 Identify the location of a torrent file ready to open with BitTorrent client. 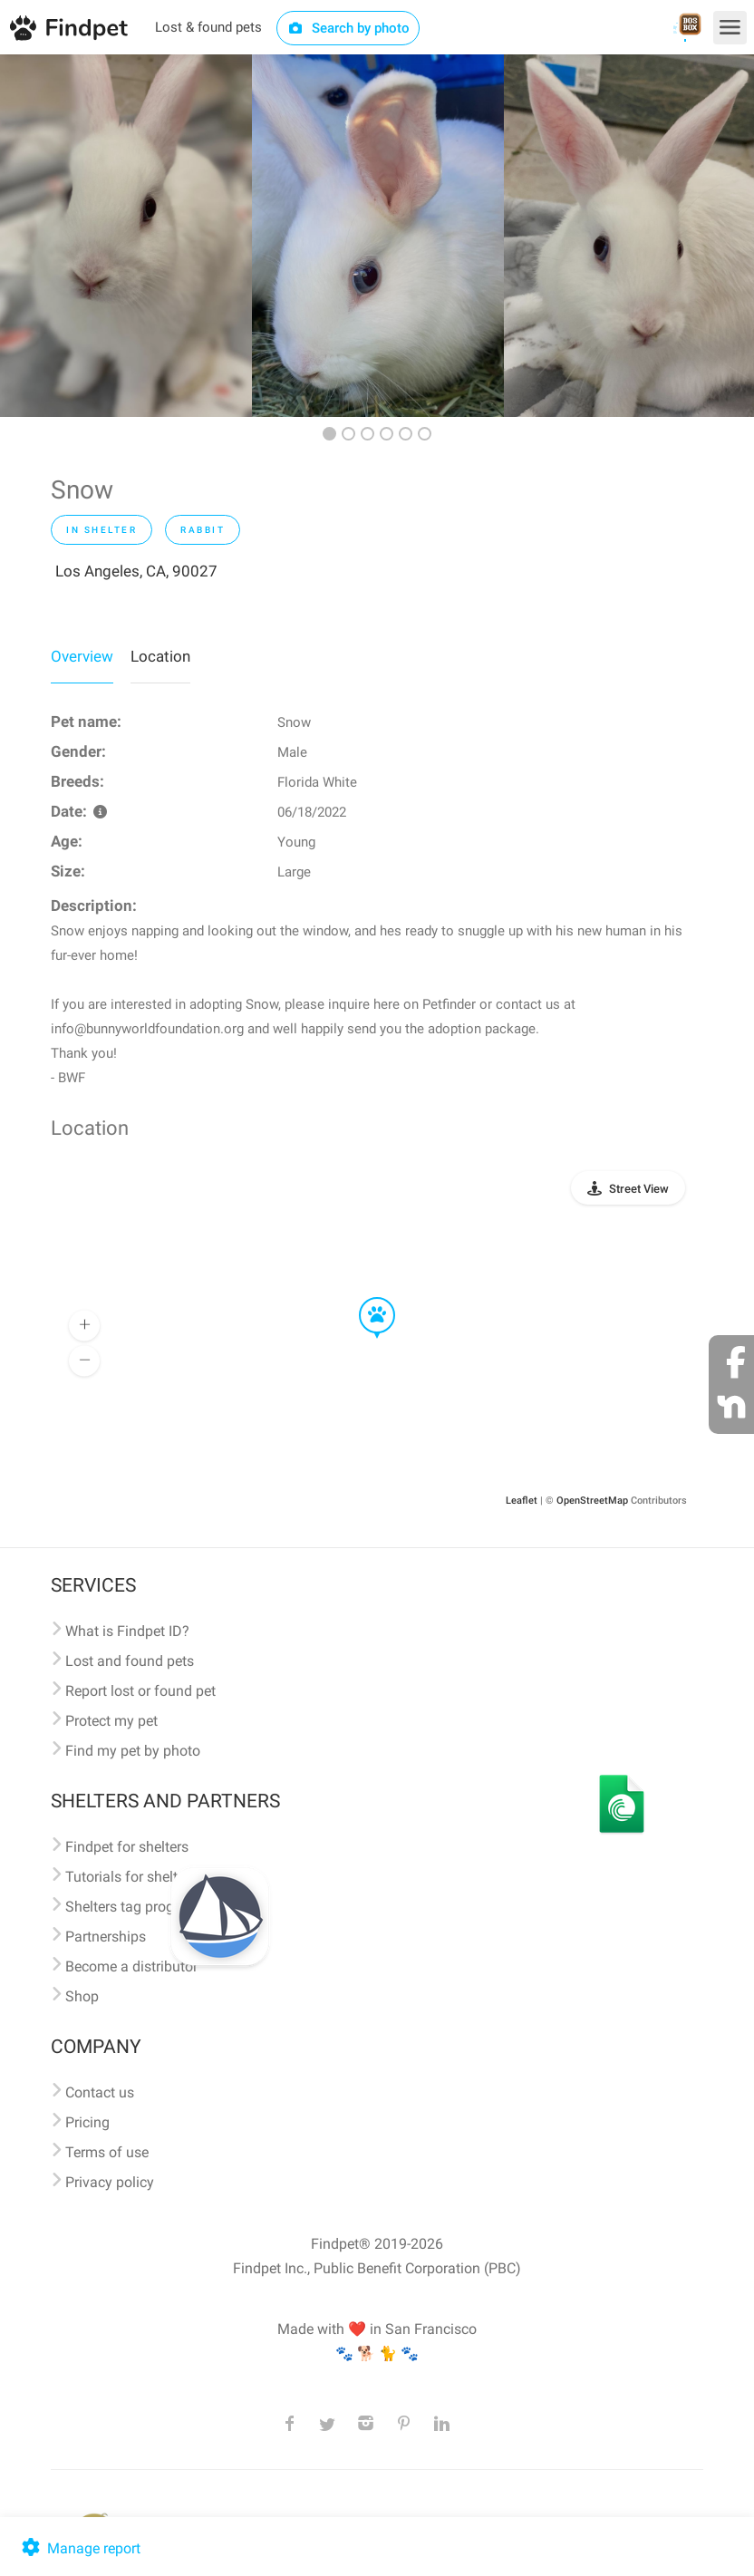
(622, 1804).